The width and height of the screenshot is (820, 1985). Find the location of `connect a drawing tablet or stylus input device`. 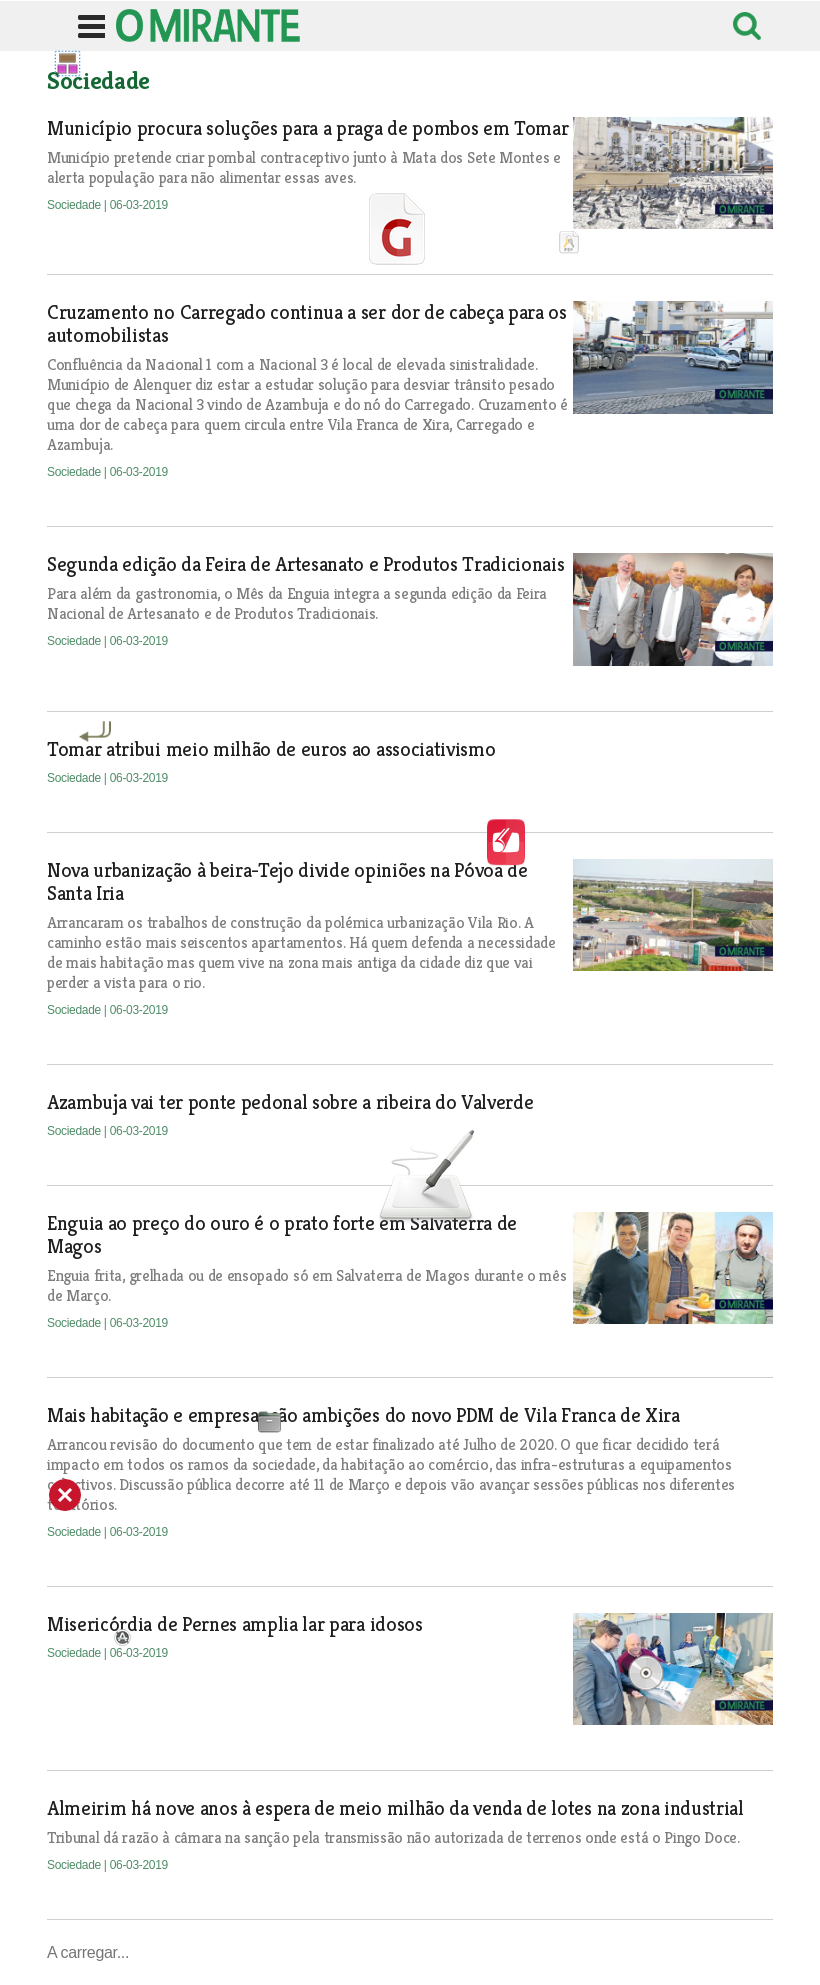

connect a drawing tablet or stylus input device is located at coordinates (427, 1177).